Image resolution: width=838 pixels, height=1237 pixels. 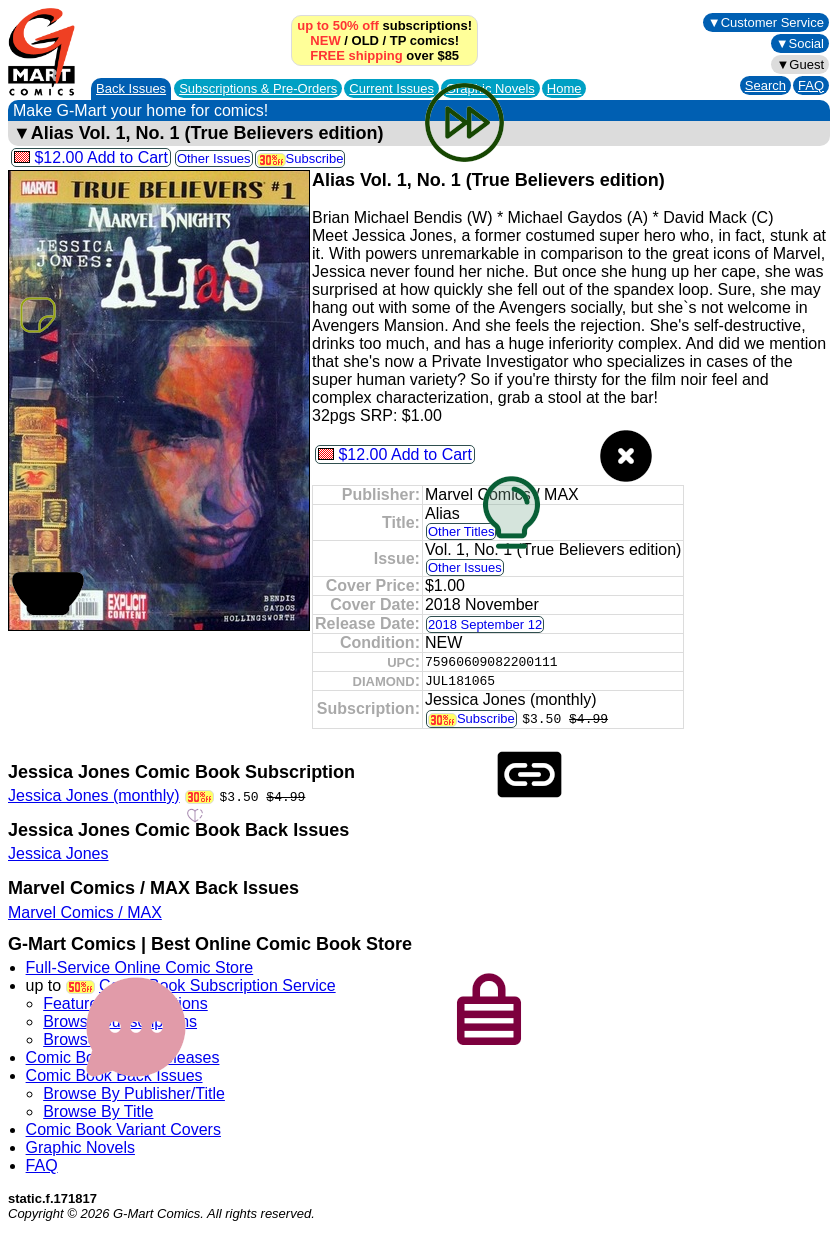 I want to click on skip forward in media playback, so click(x=464, y=122).